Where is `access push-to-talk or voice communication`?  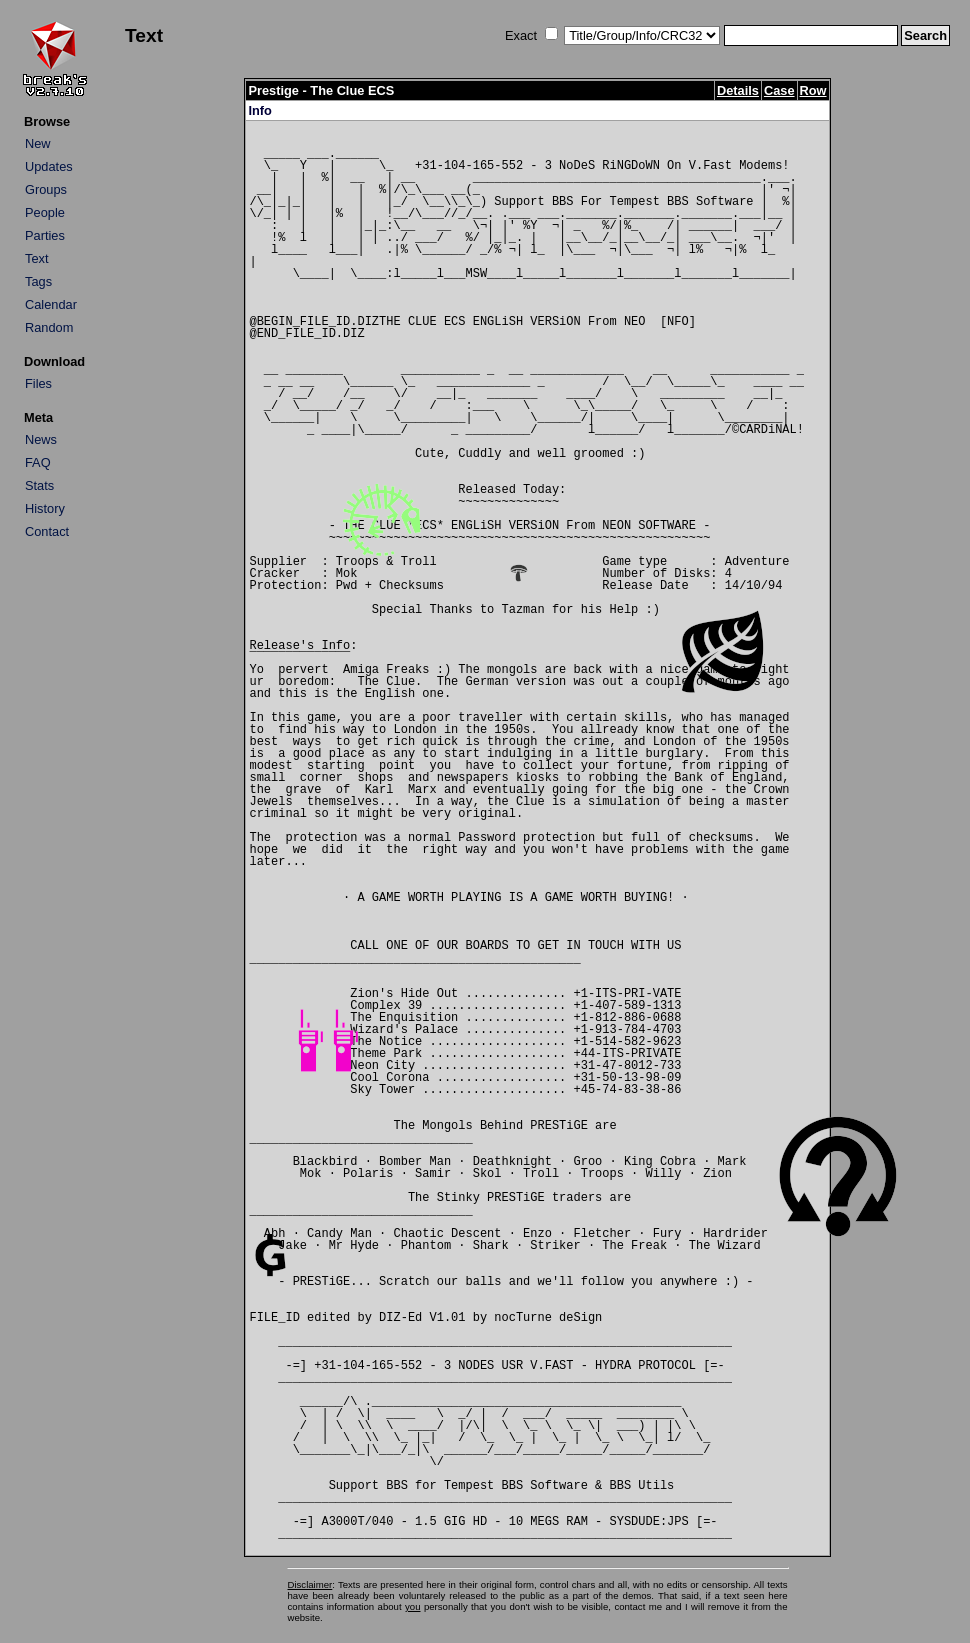 access push-to-talk or voice communication is located at coordinates (326, 1040).